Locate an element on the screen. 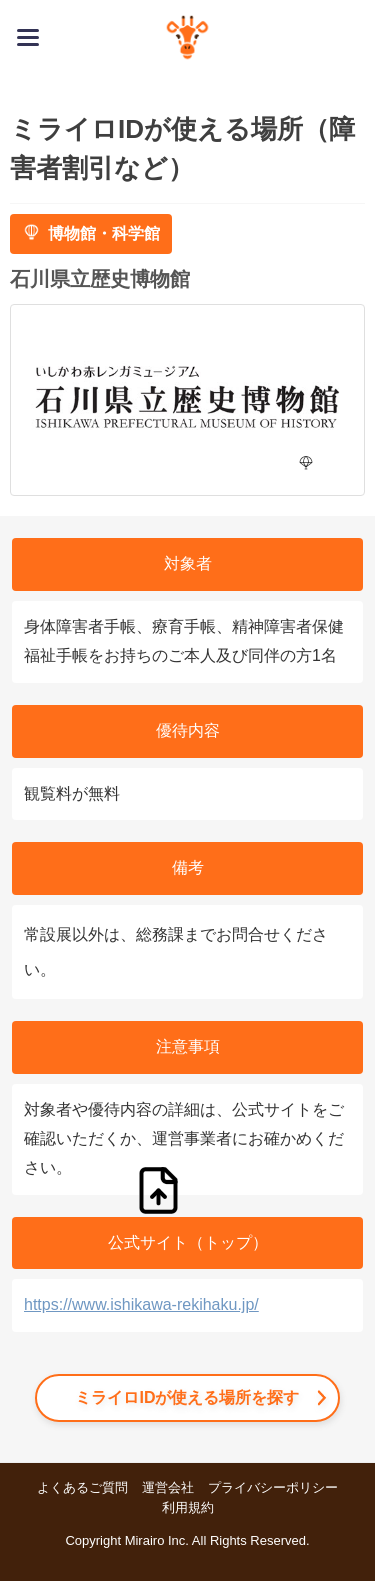  upload a file is located at coordinates (158, 1190).